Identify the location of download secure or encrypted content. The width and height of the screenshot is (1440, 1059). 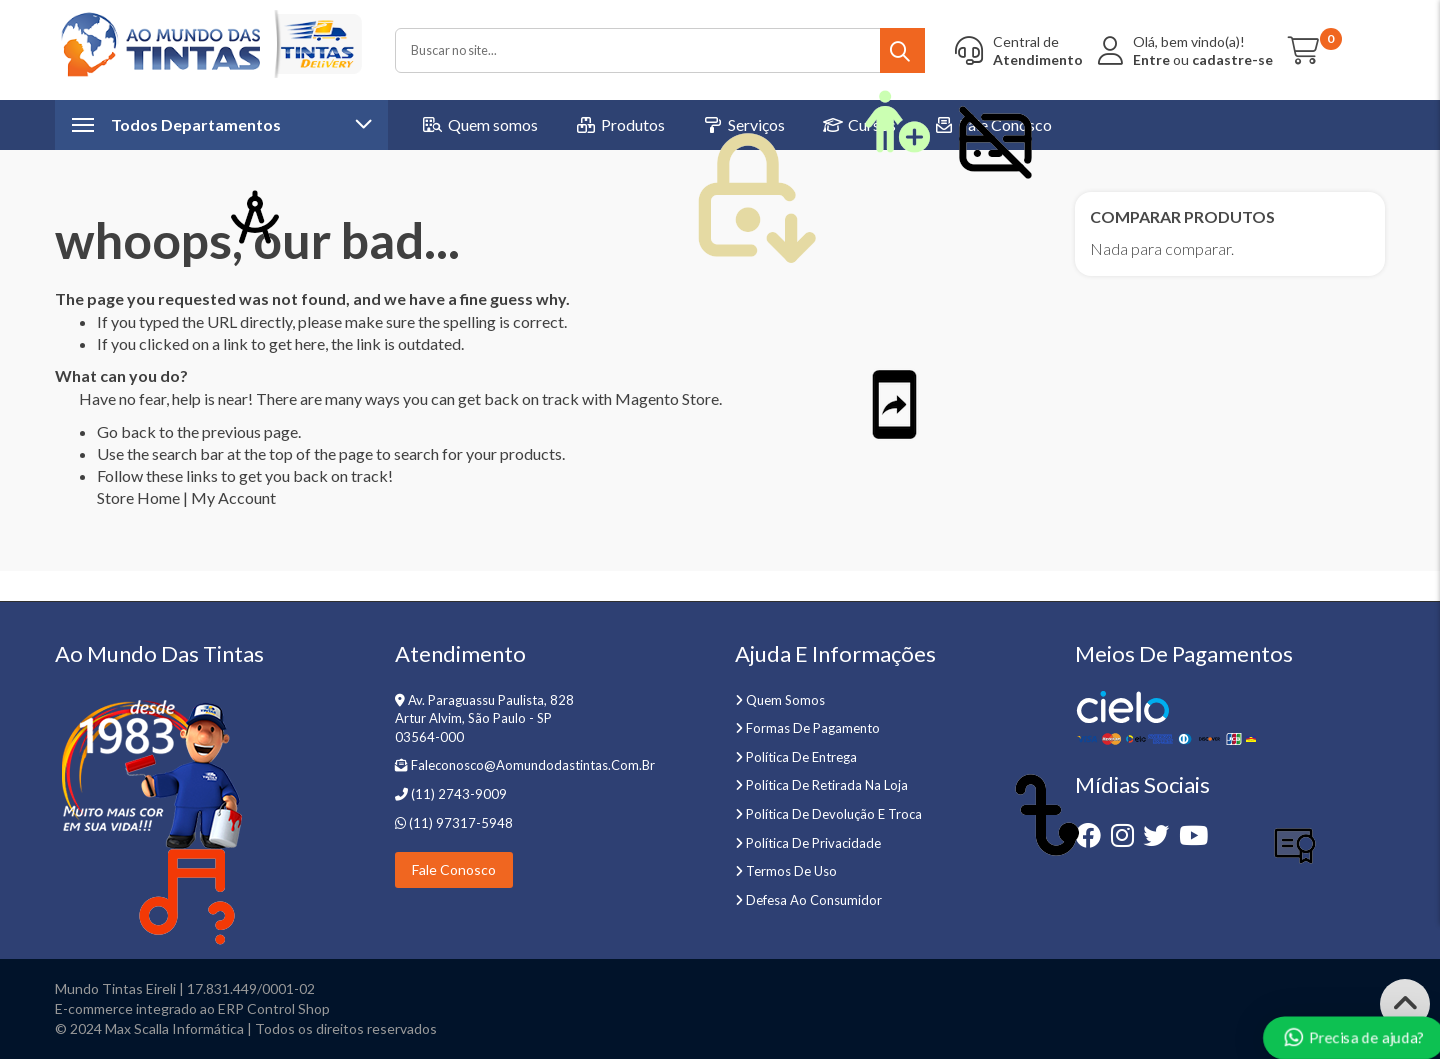
(748, 195).